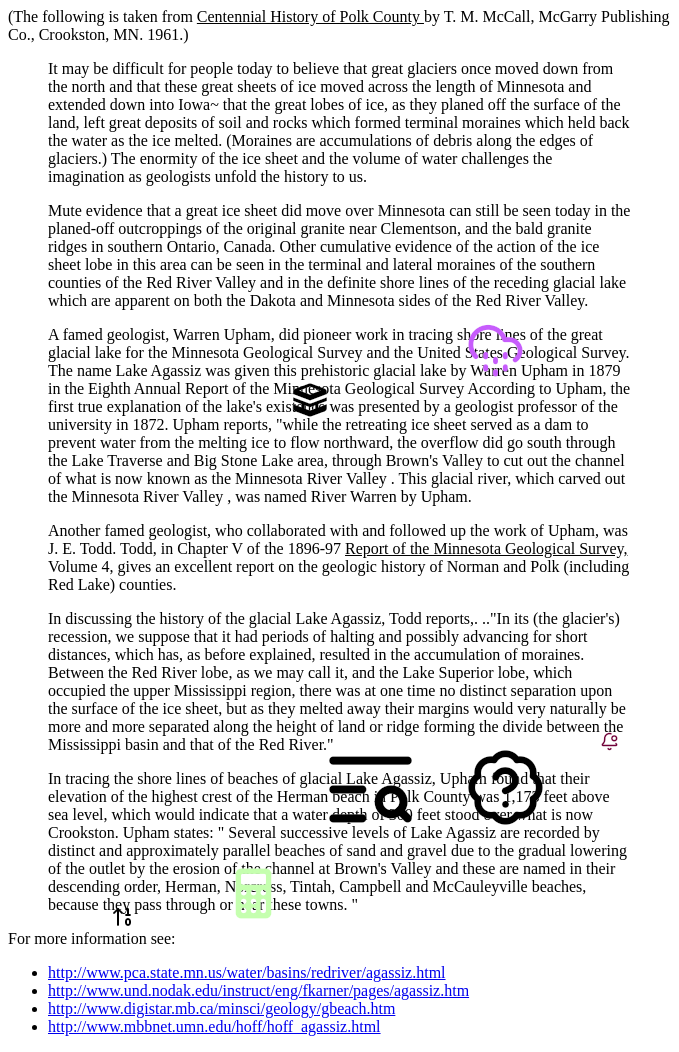  Describe the element at coordinates (370, 789) in the screenshot. I see `search within text or document content` at that location.